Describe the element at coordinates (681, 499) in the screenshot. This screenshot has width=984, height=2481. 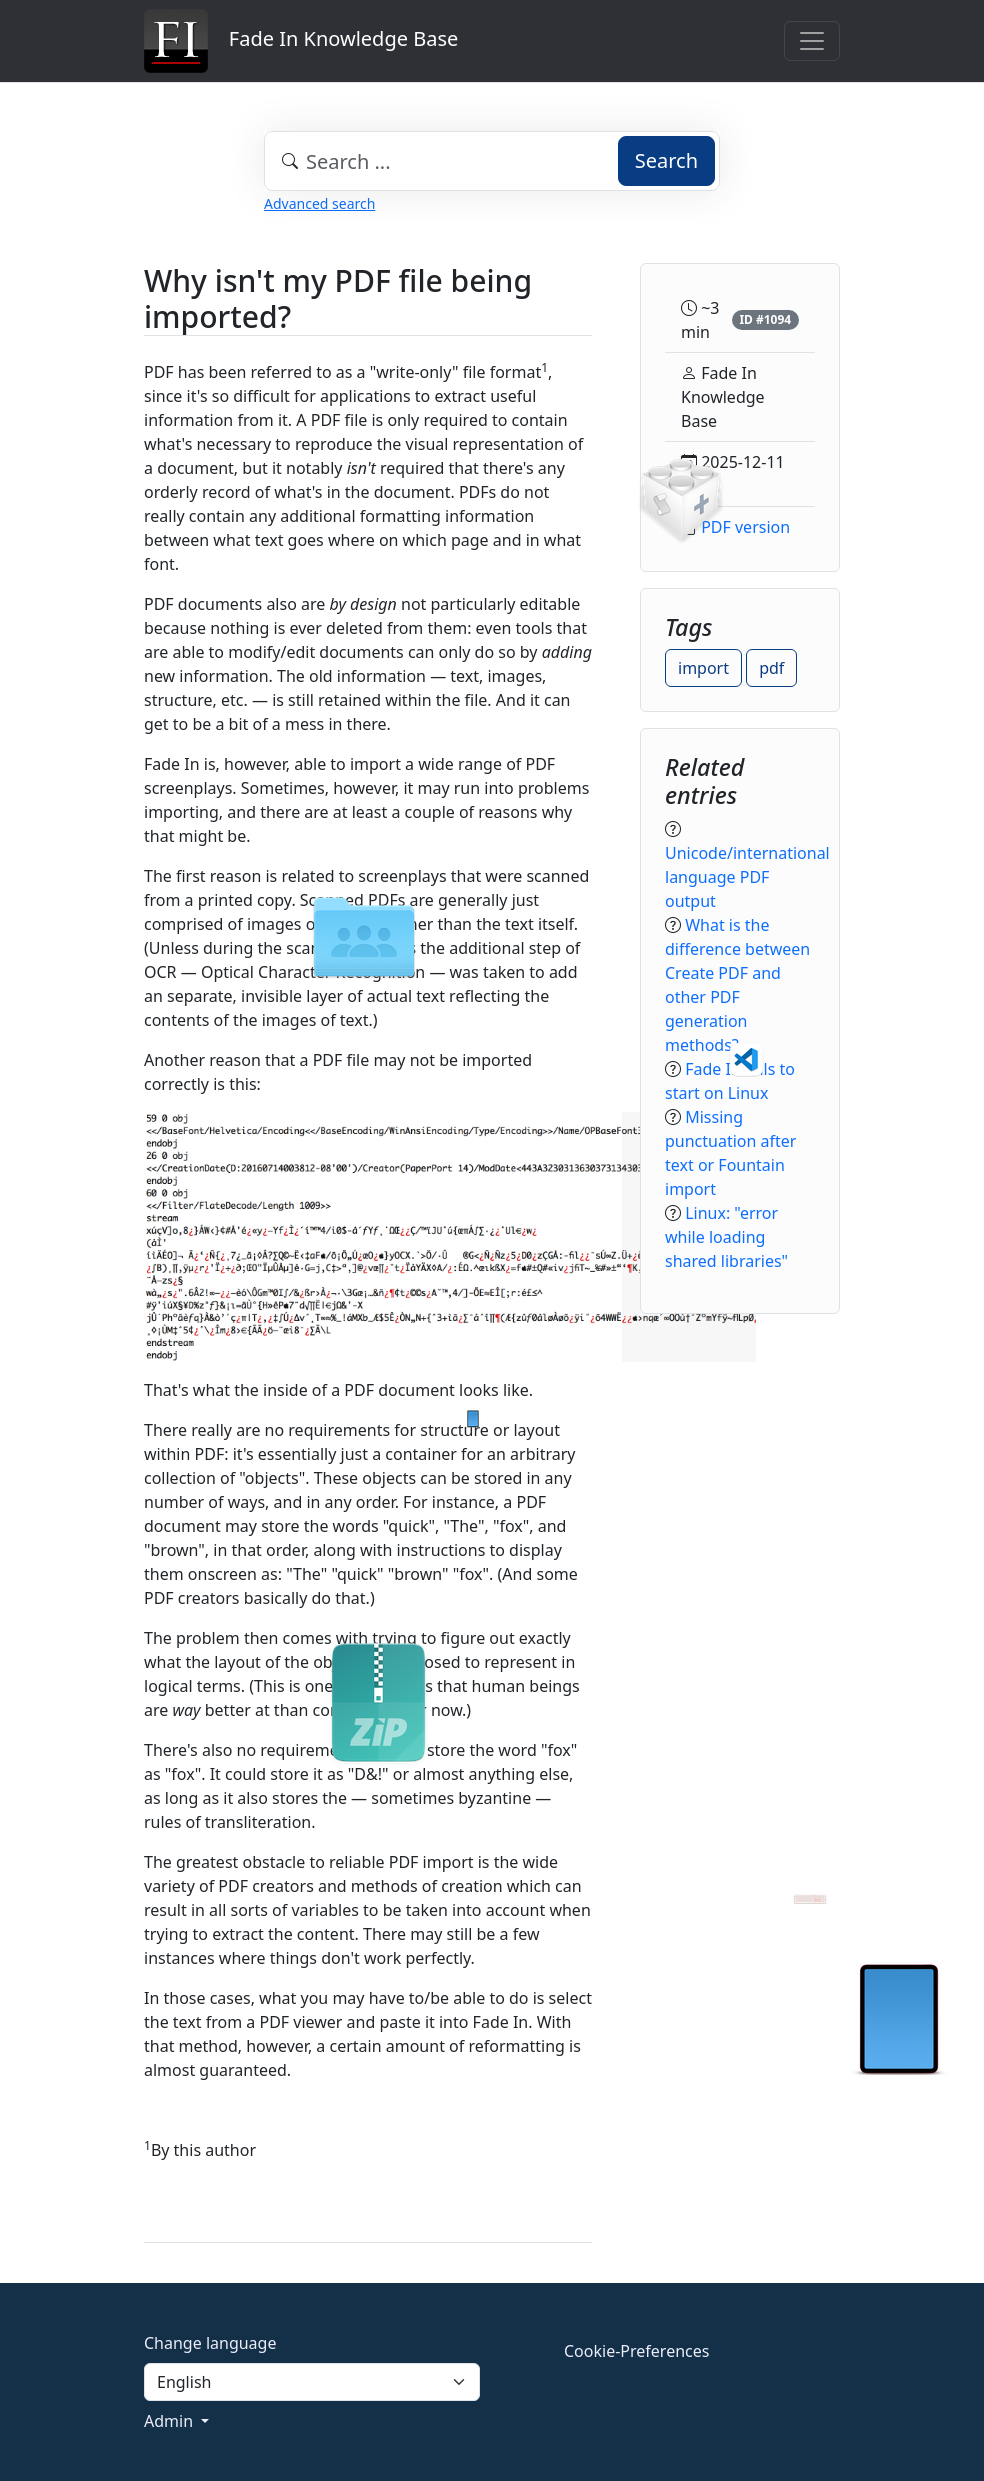
I see `scripting addition or plugin component for script editor` at that location.